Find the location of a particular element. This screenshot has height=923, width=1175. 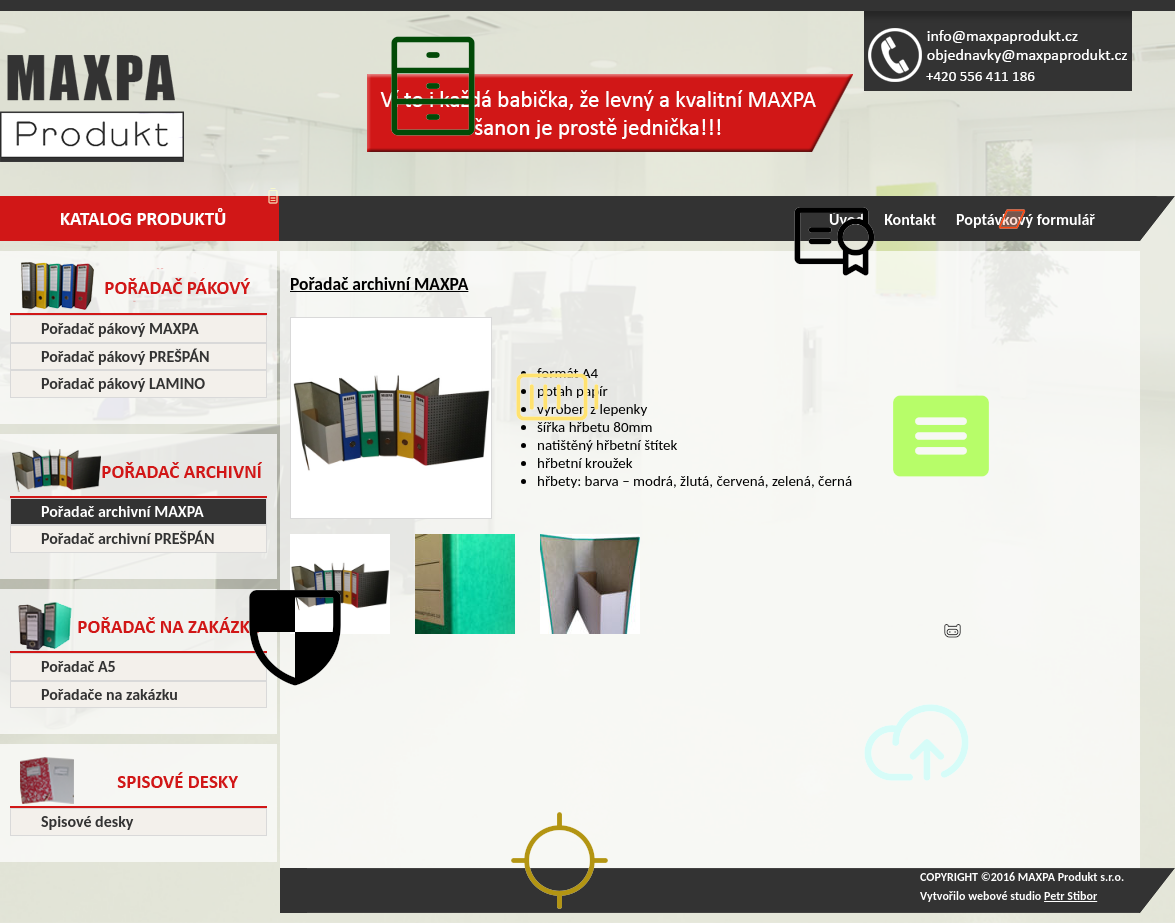

indicates medium battery level is located at coordinates (273, 196).